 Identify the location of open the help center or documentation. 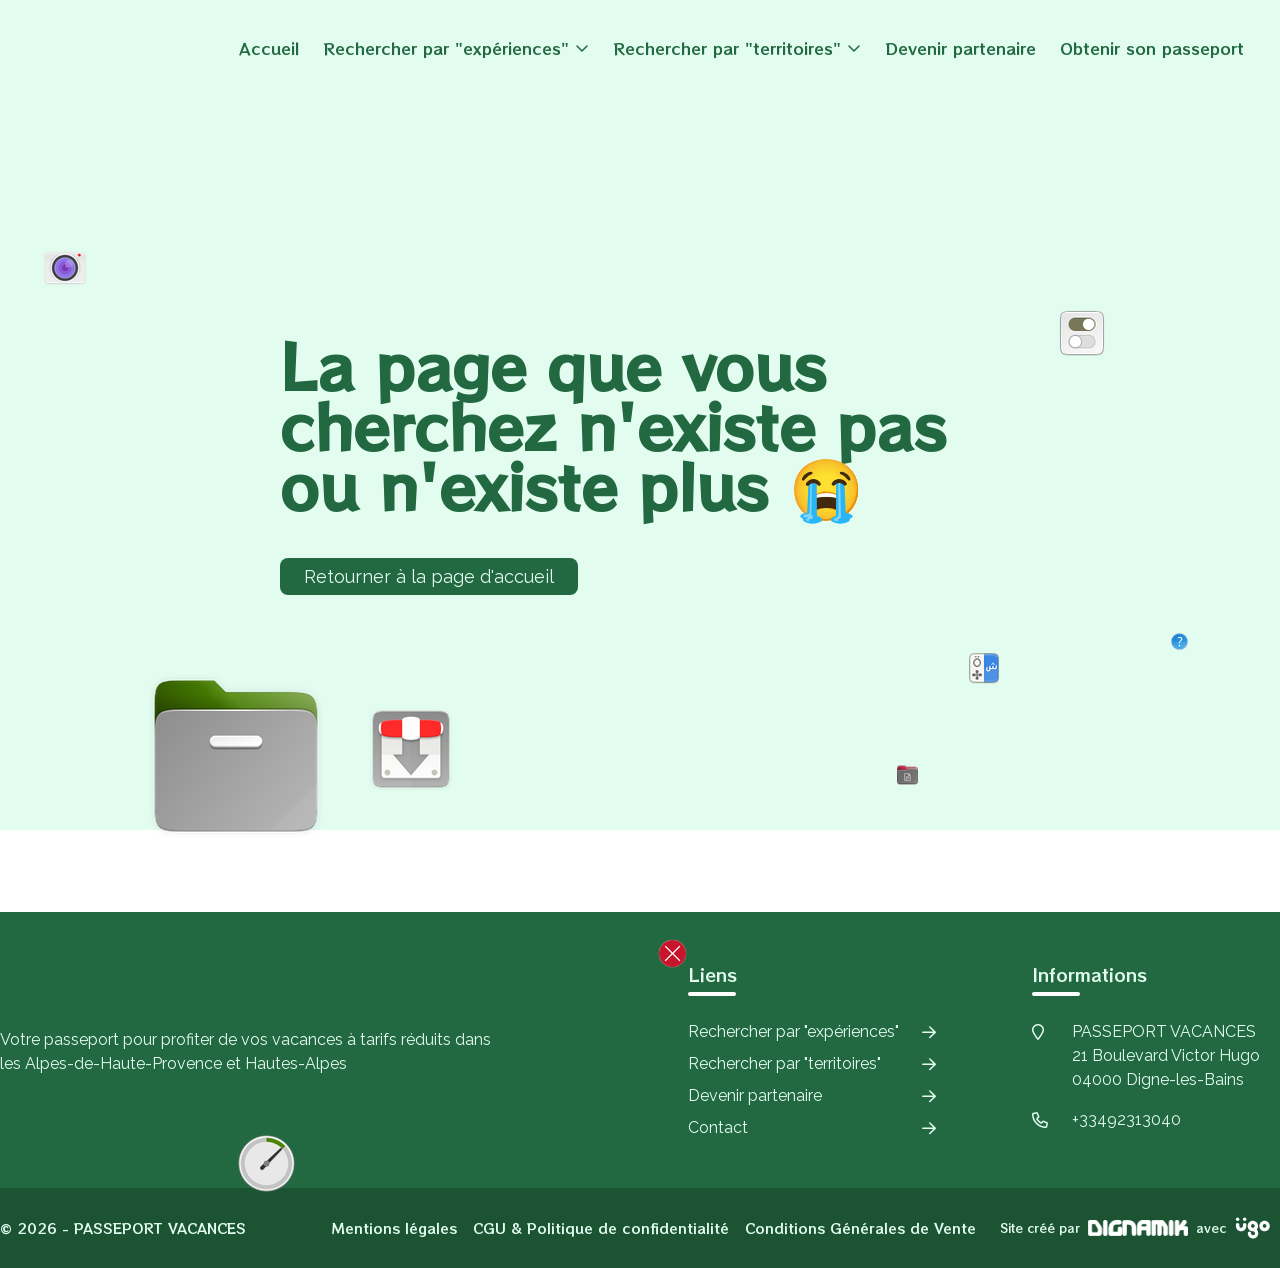
(1179, 641).